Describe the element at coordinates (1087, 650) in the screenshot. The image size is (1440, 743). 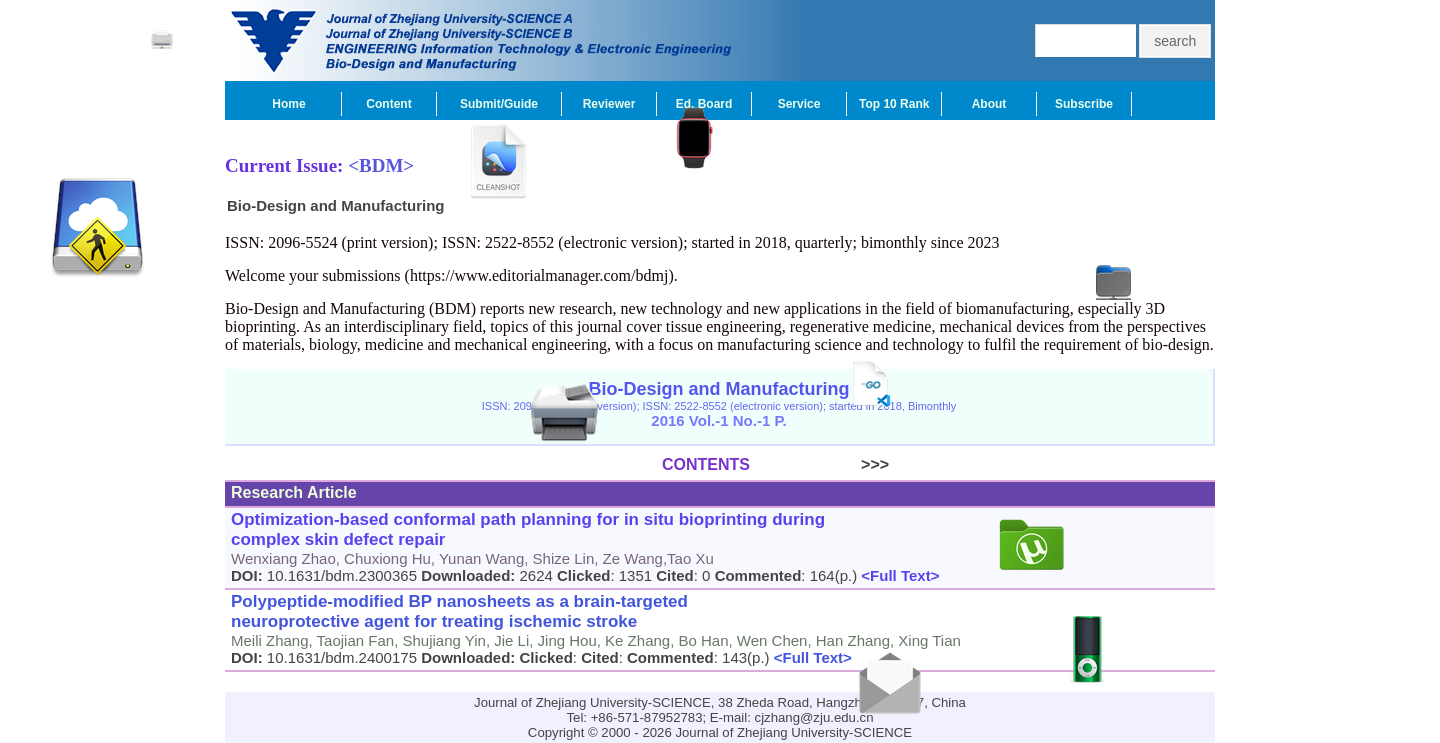
I see `iPod nano device in green` at that location.